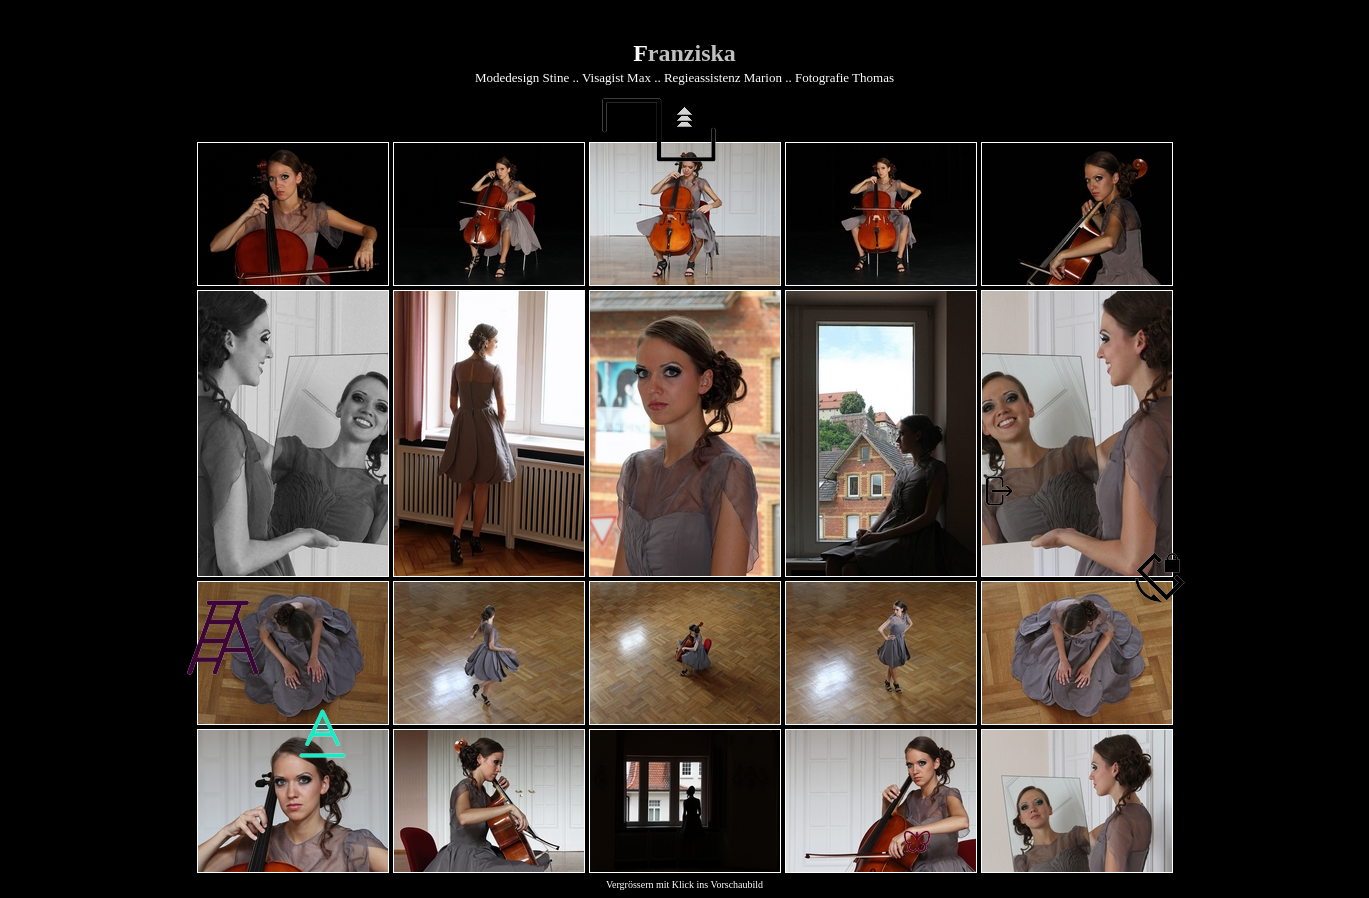 This screenshot has width=1369, height=898. What do you see at coordinates (1160, 576) in the screenshot?
I see `lock screen rotation to current orientation` at bounding box center [1160, 576].